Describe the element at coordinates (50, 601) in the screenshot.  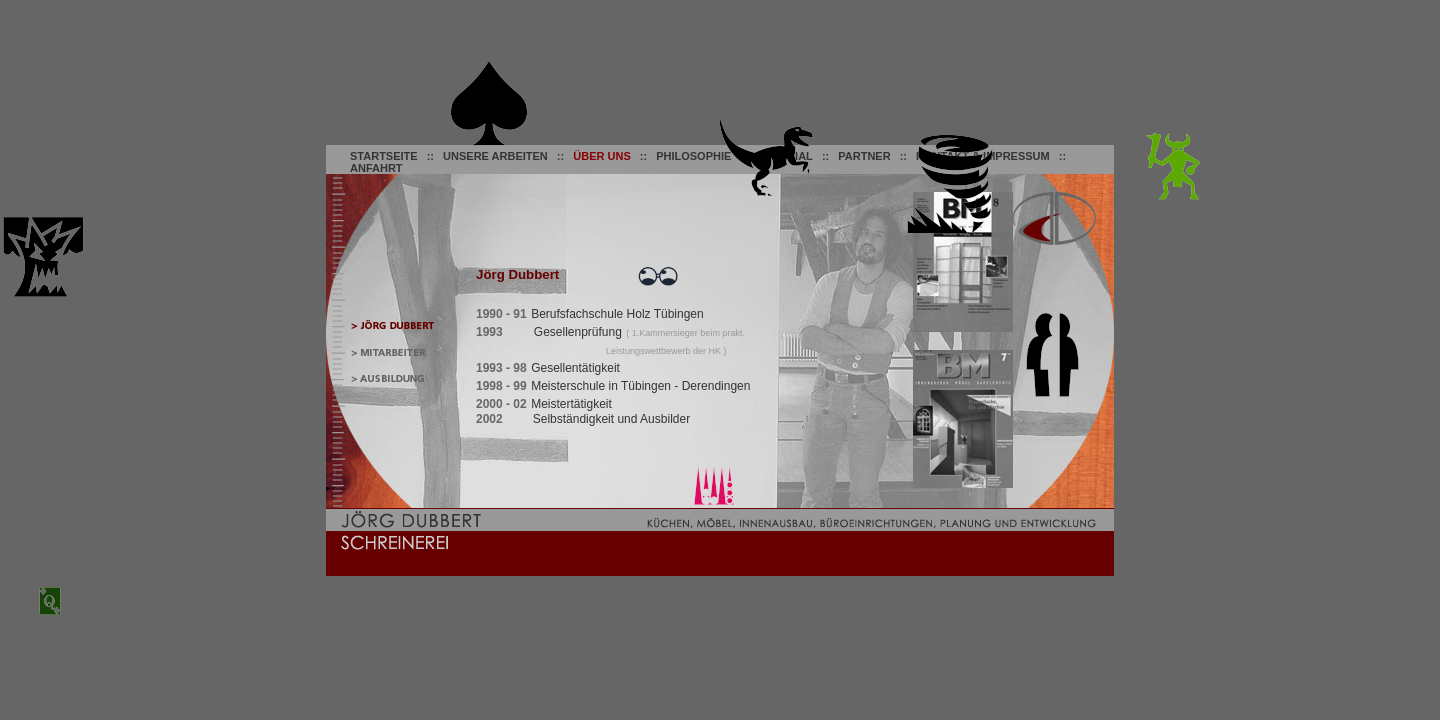
I see `queen of diamonds playing card` at that location.